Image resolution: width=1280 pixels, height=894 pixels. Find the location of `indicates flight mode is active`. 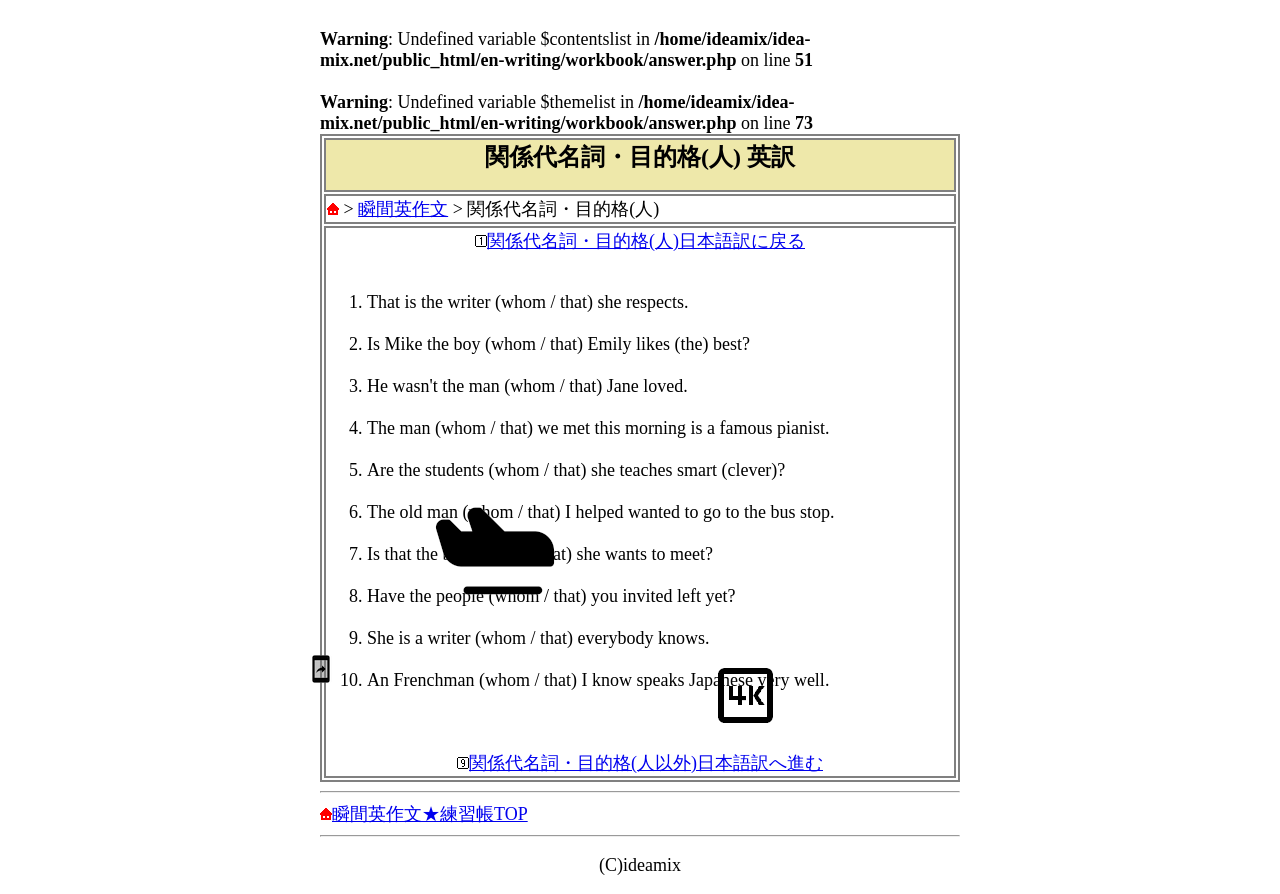

indicates flight mode is active is located at coordinates (495, 547).